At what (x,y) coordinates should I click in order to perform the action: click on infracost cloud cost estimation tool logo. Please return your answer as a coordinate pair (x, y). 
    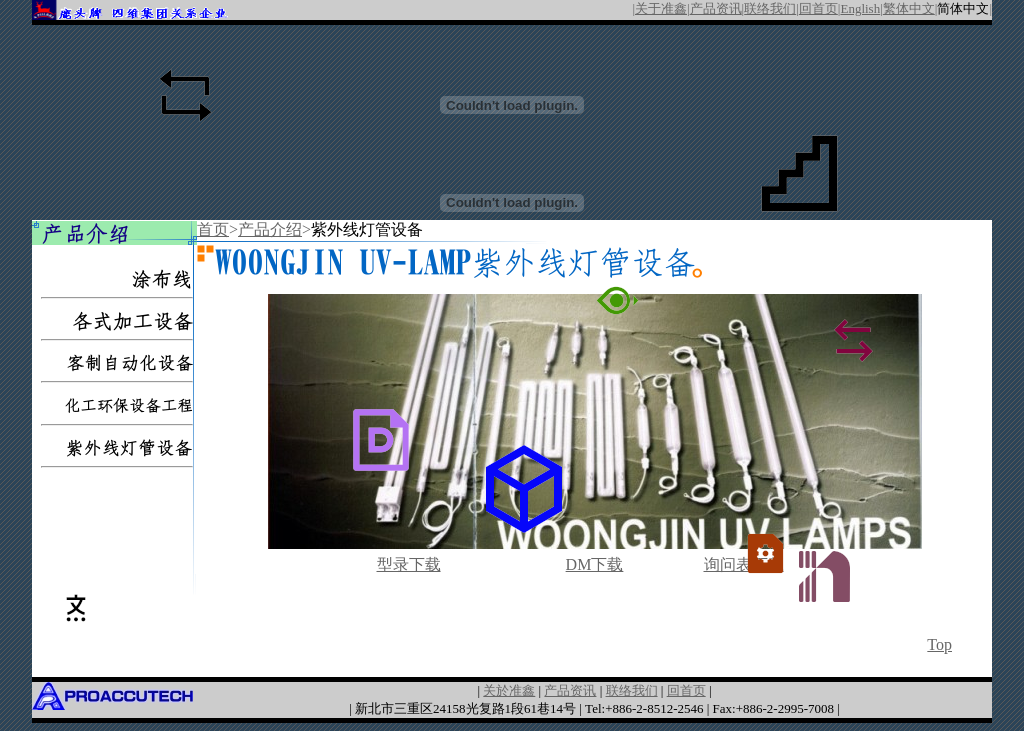
    Looking at the image, I should click on (824, 576).